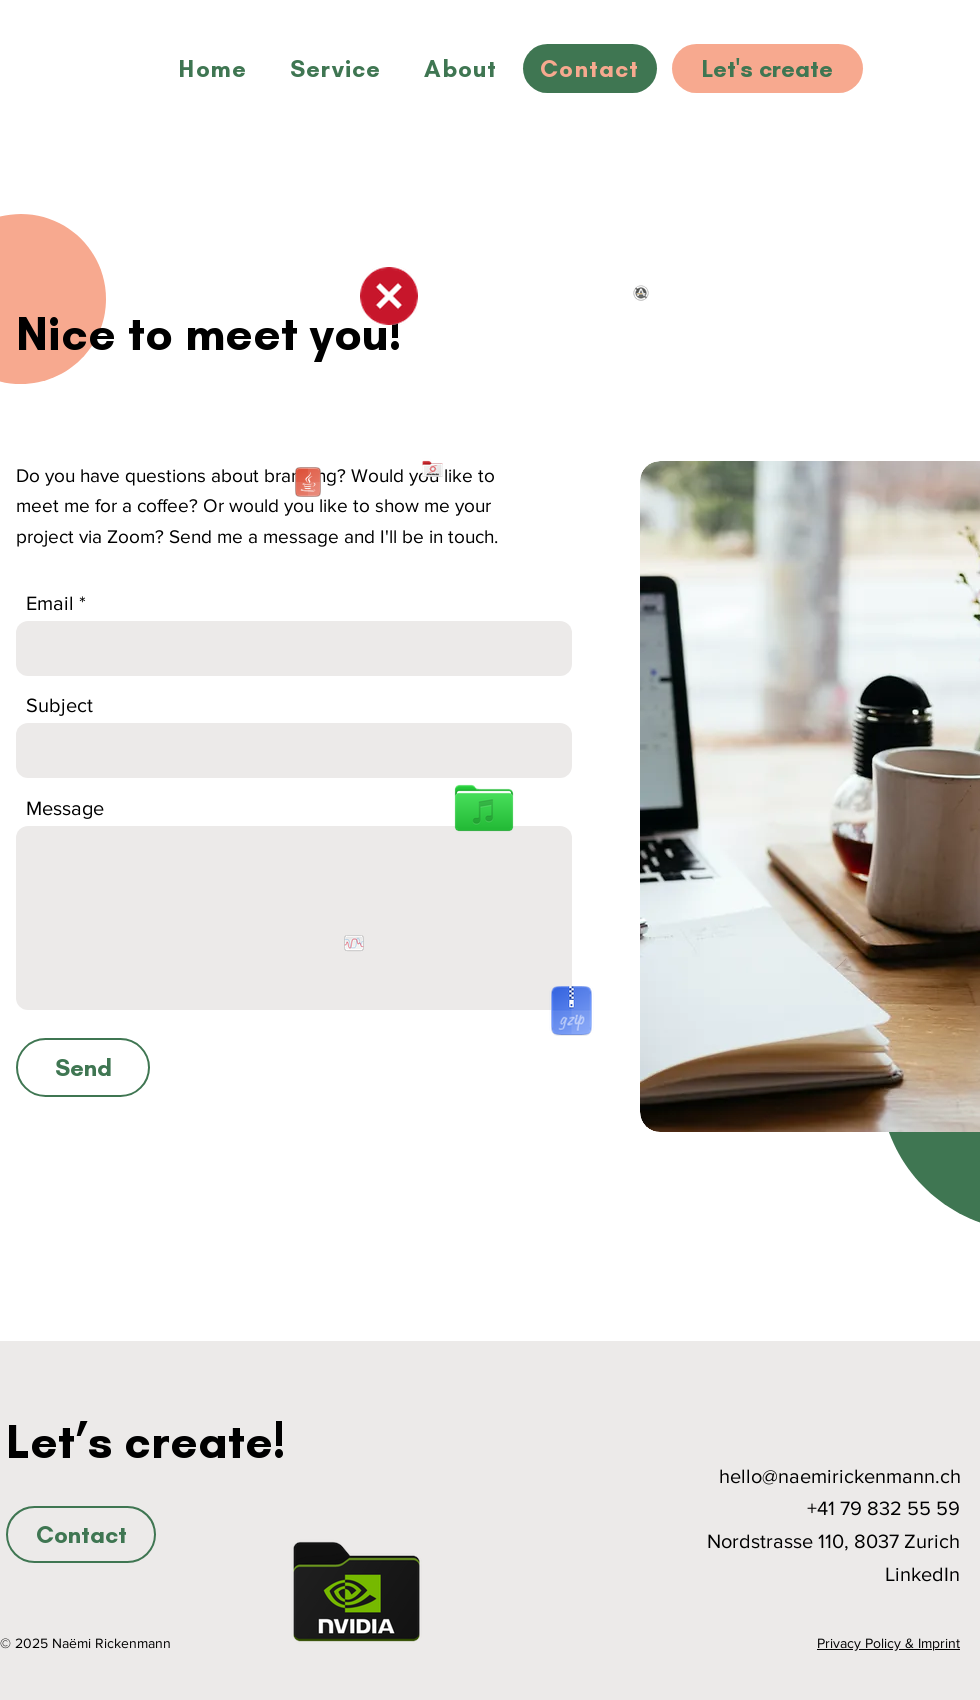  I want to click on close the current window, so click(389, 296).